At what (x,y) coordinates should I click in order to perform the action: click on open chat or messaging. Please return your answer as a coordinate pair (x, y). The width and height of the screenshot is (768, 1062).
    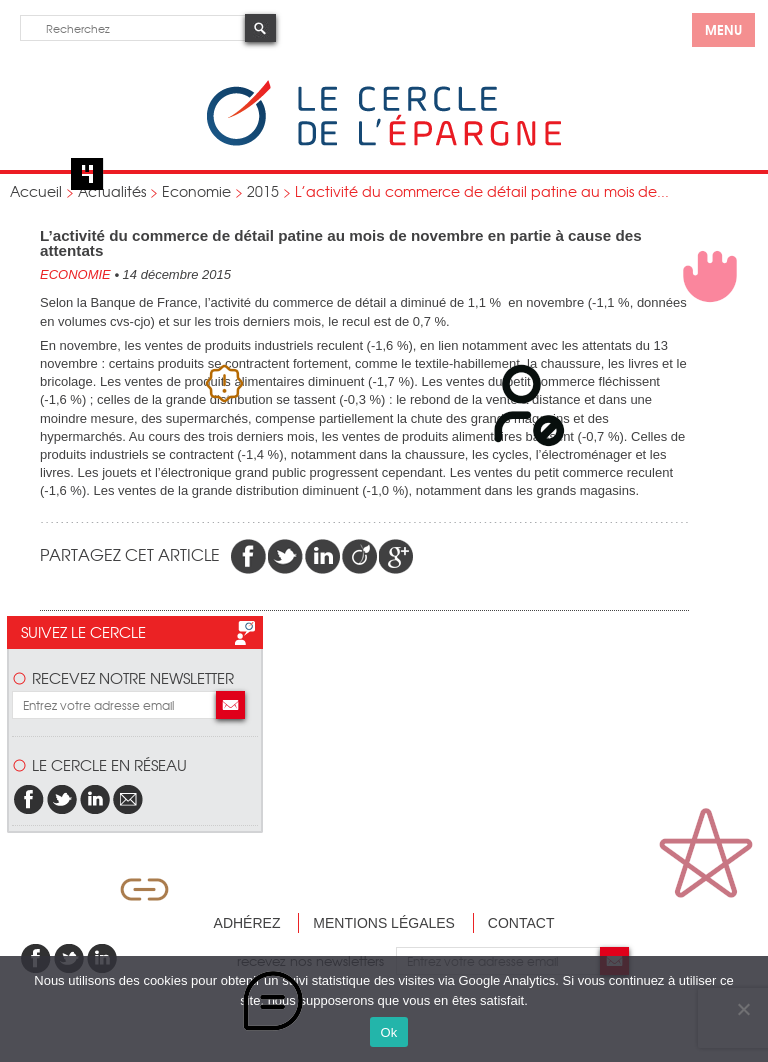
    Looking at the image, I should click on (272, 1002).